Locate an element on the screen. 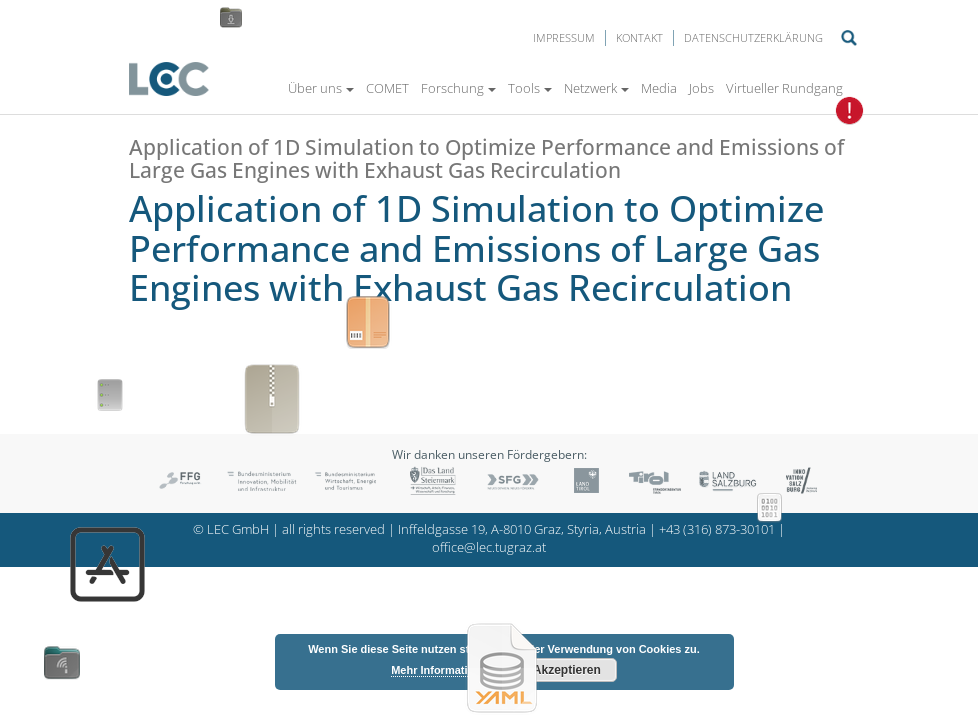 This screenshot has width=978, height=720. open downloads folder is located at coordinates (231, 17).